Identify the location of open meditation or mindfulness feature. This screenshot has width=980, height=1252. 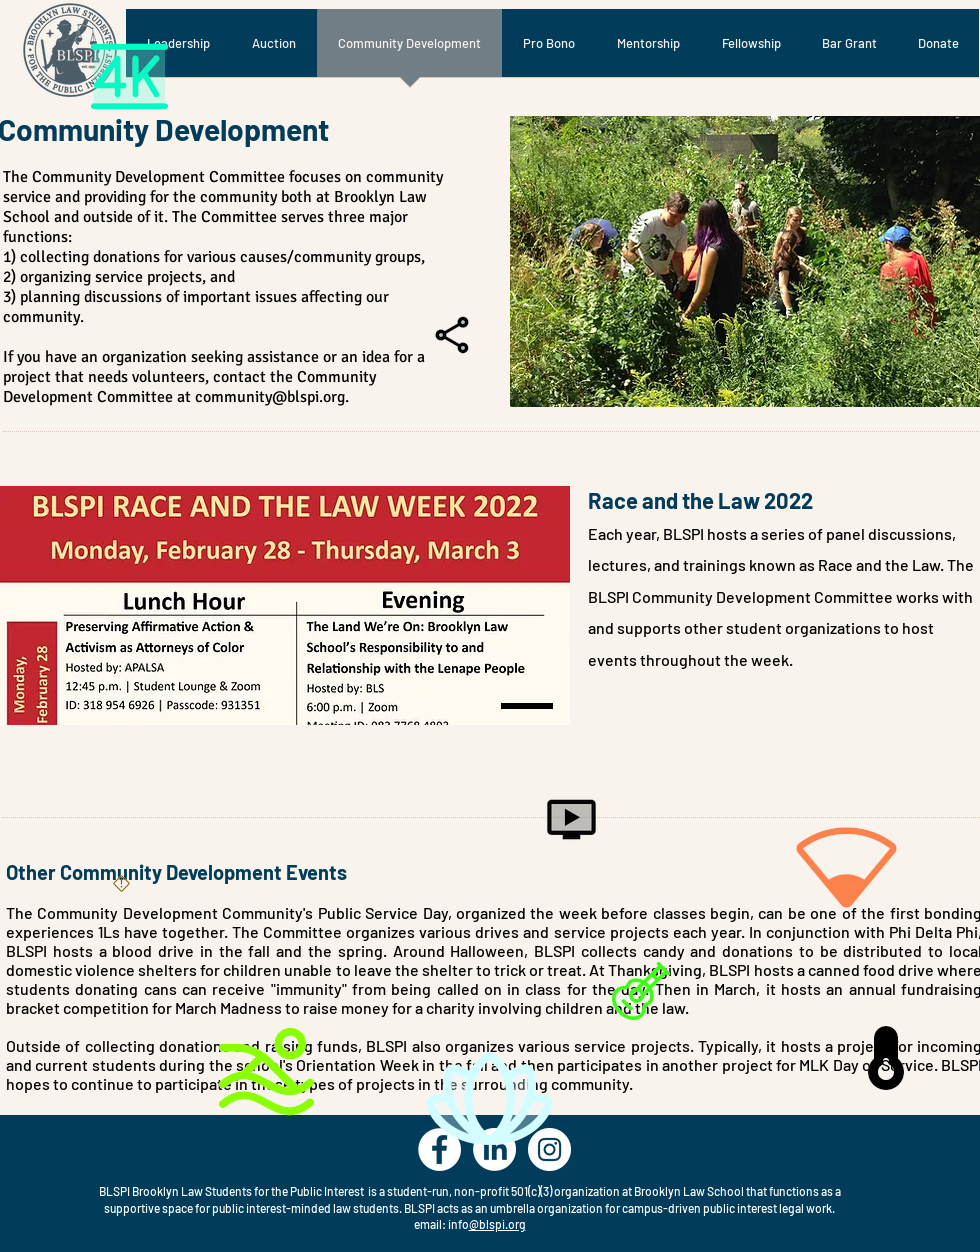
(489, 1102).